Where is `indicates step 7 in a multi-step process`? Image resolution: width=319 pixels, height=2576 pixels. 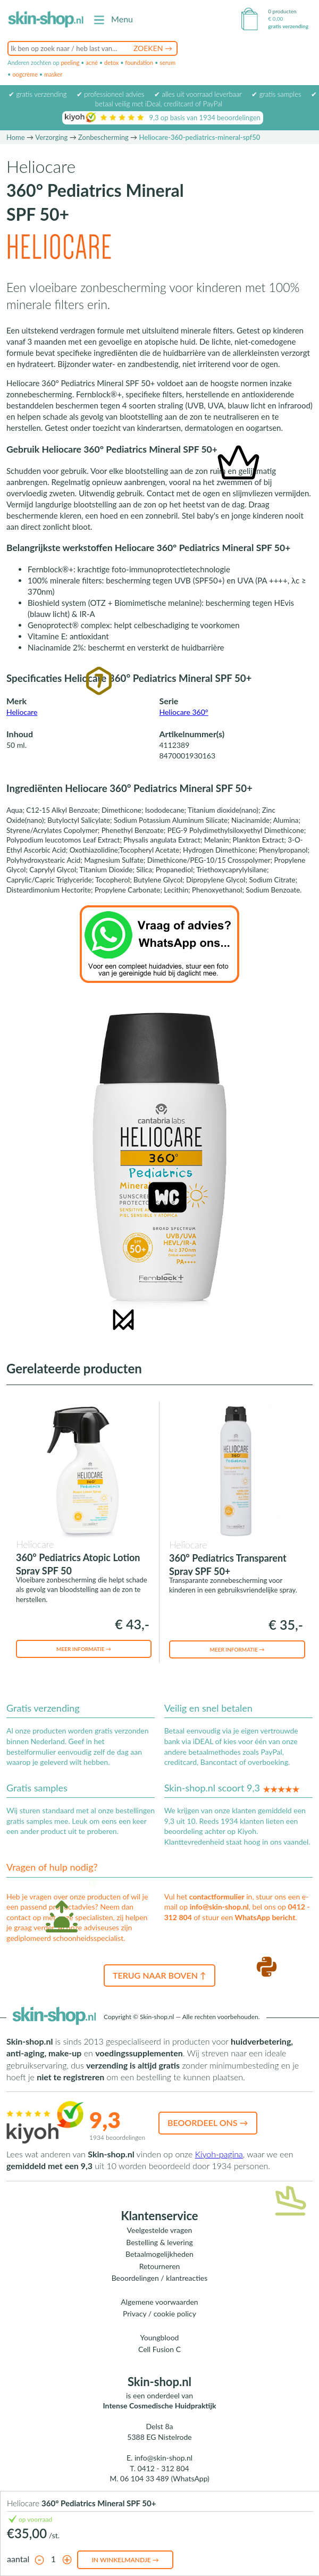 indicates step 7 in a multi-step process is located at coordinates (99, 681).